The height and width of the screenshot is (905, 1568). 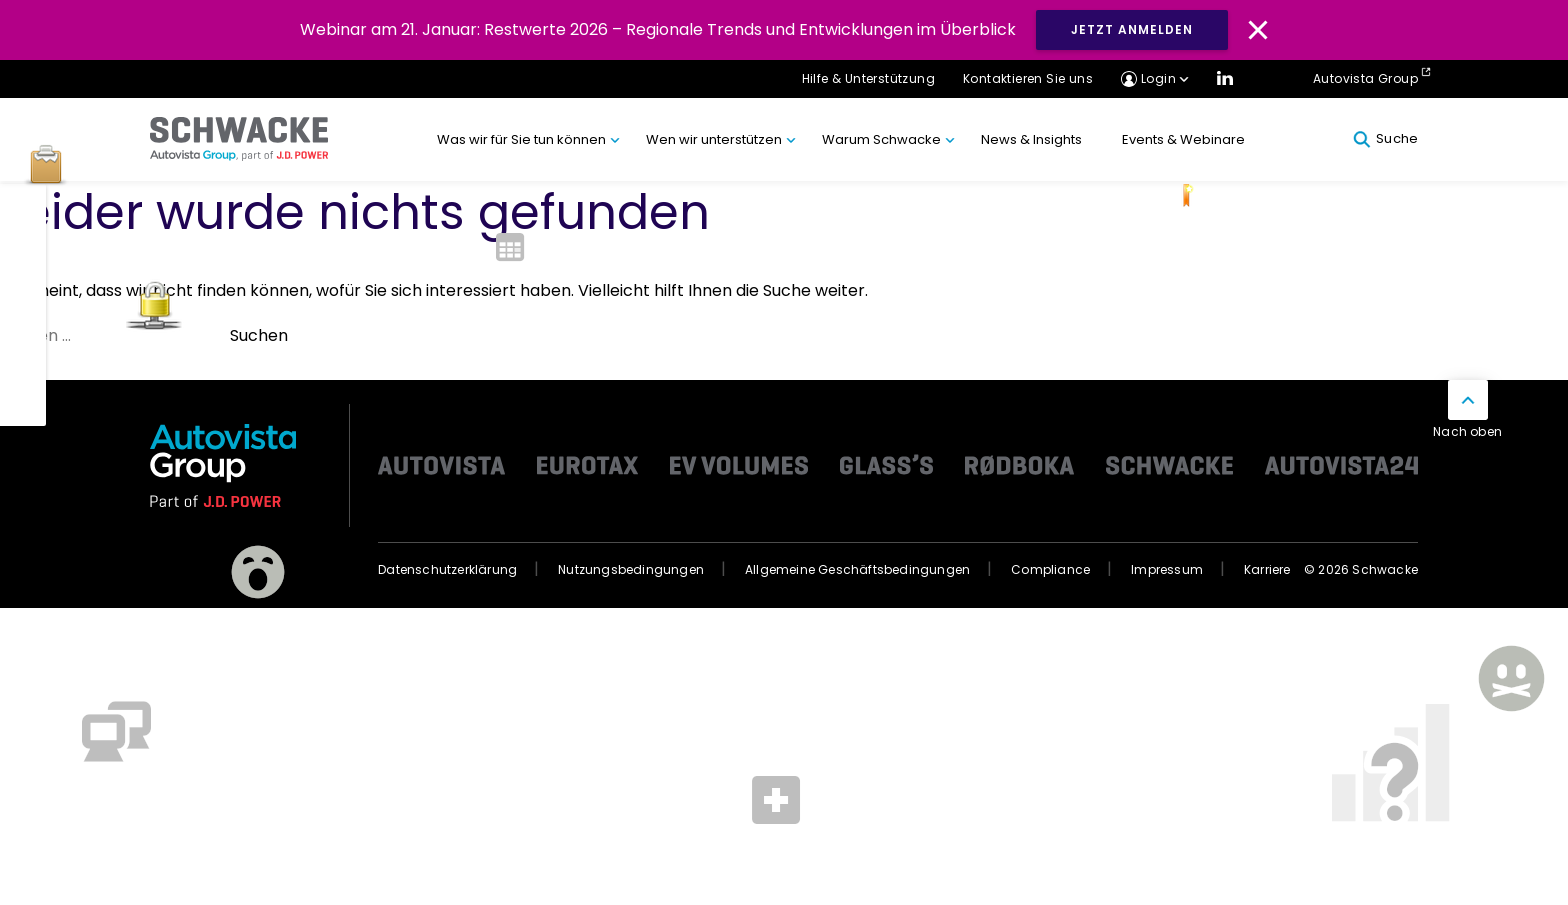 What do you see at coordinates (155, 306) in the screenshot?
I see `connect to a virtual private network` at bounding box center [155, 306].